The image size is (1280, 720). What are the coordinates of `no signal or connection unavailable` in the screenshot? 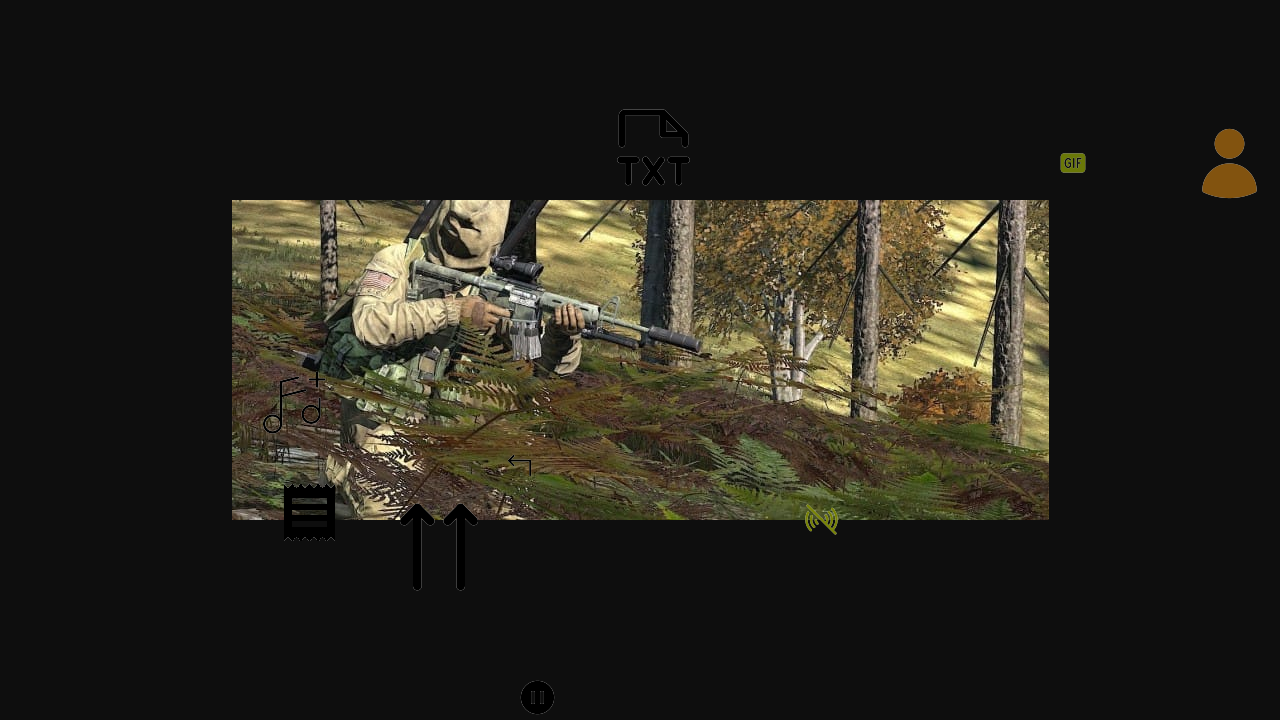 It's located at (821, 519).